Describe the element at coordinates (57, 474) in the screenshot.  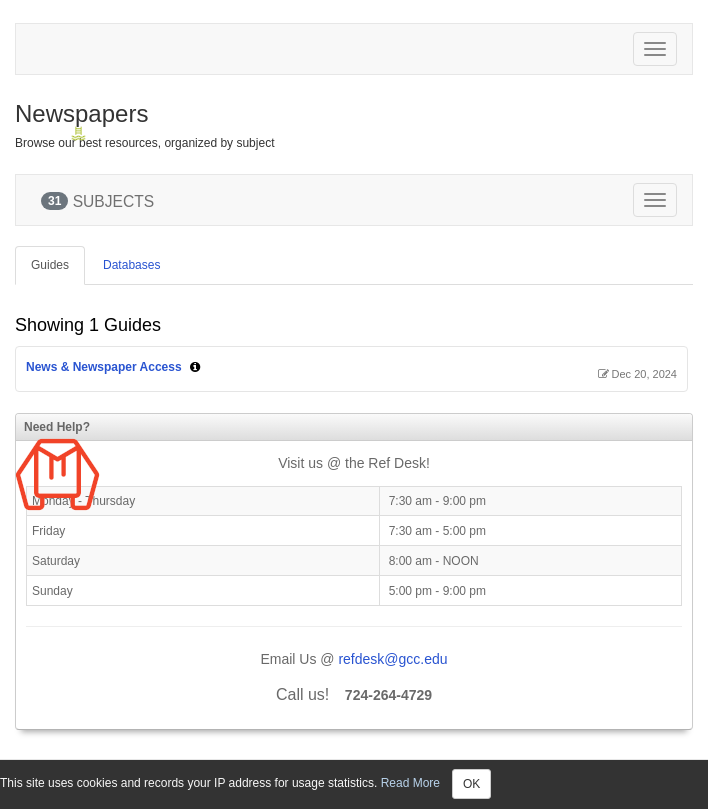
I see `browse hoodies or sweatshirts` at that location.